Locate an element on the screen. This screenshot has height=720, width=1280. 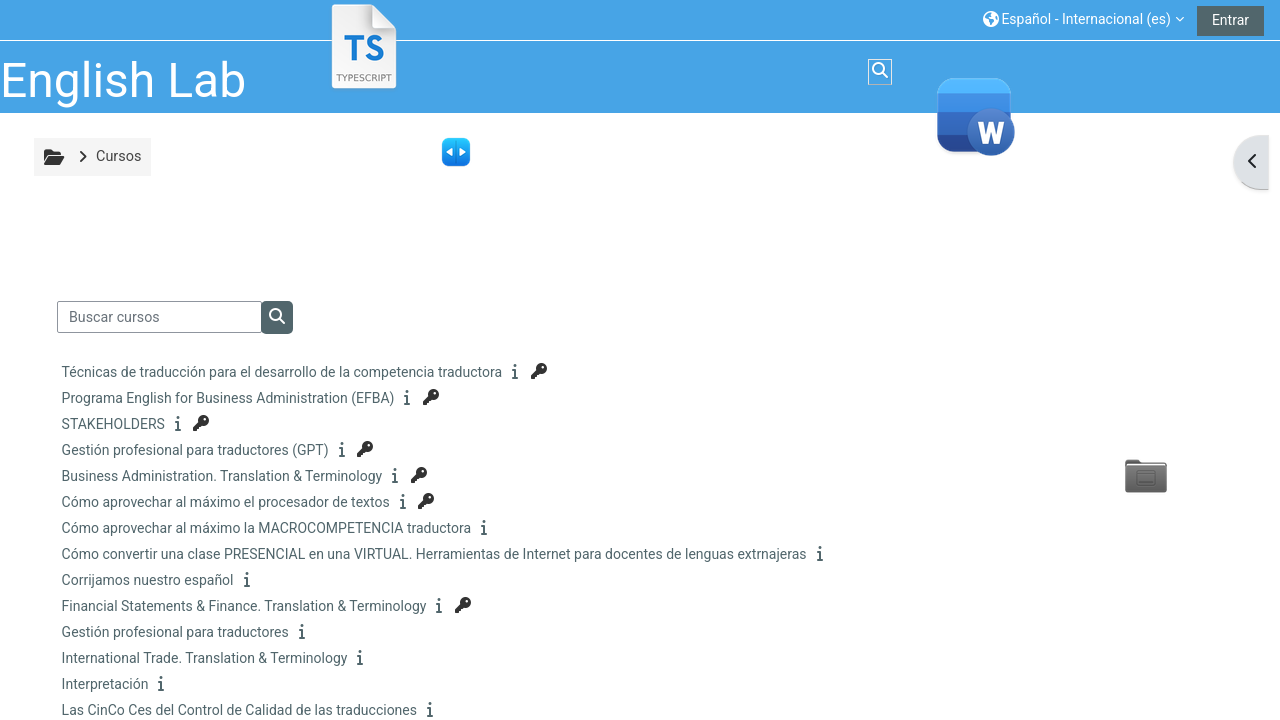
xfce panel separator settings is located at coordinates (456, 152).